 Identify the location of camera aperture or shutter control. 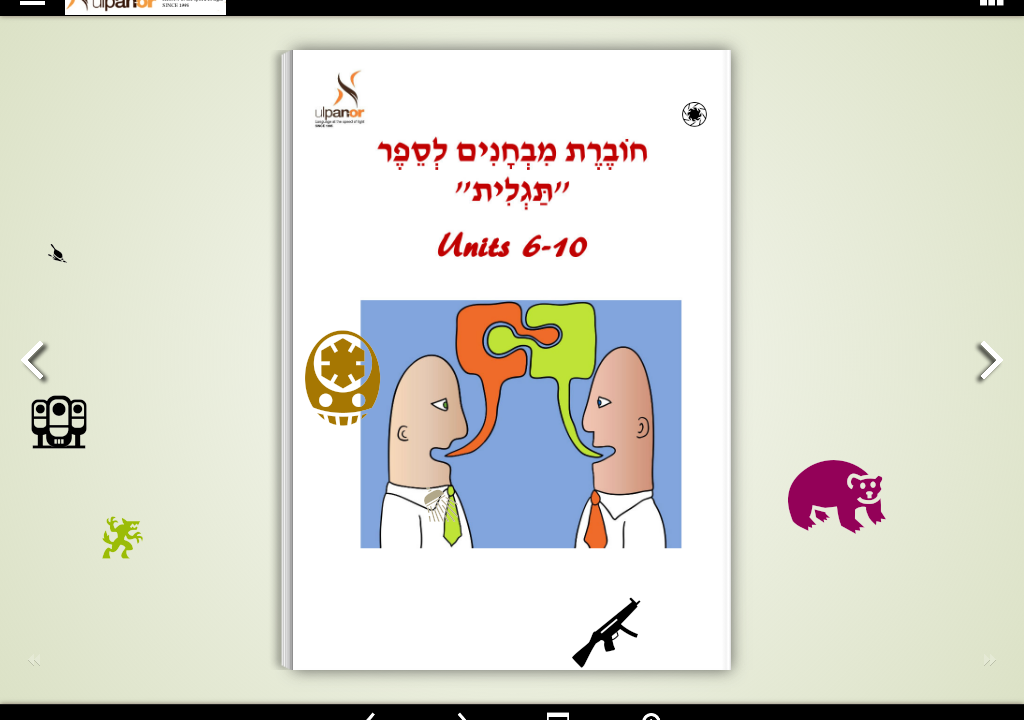
(694, 114).